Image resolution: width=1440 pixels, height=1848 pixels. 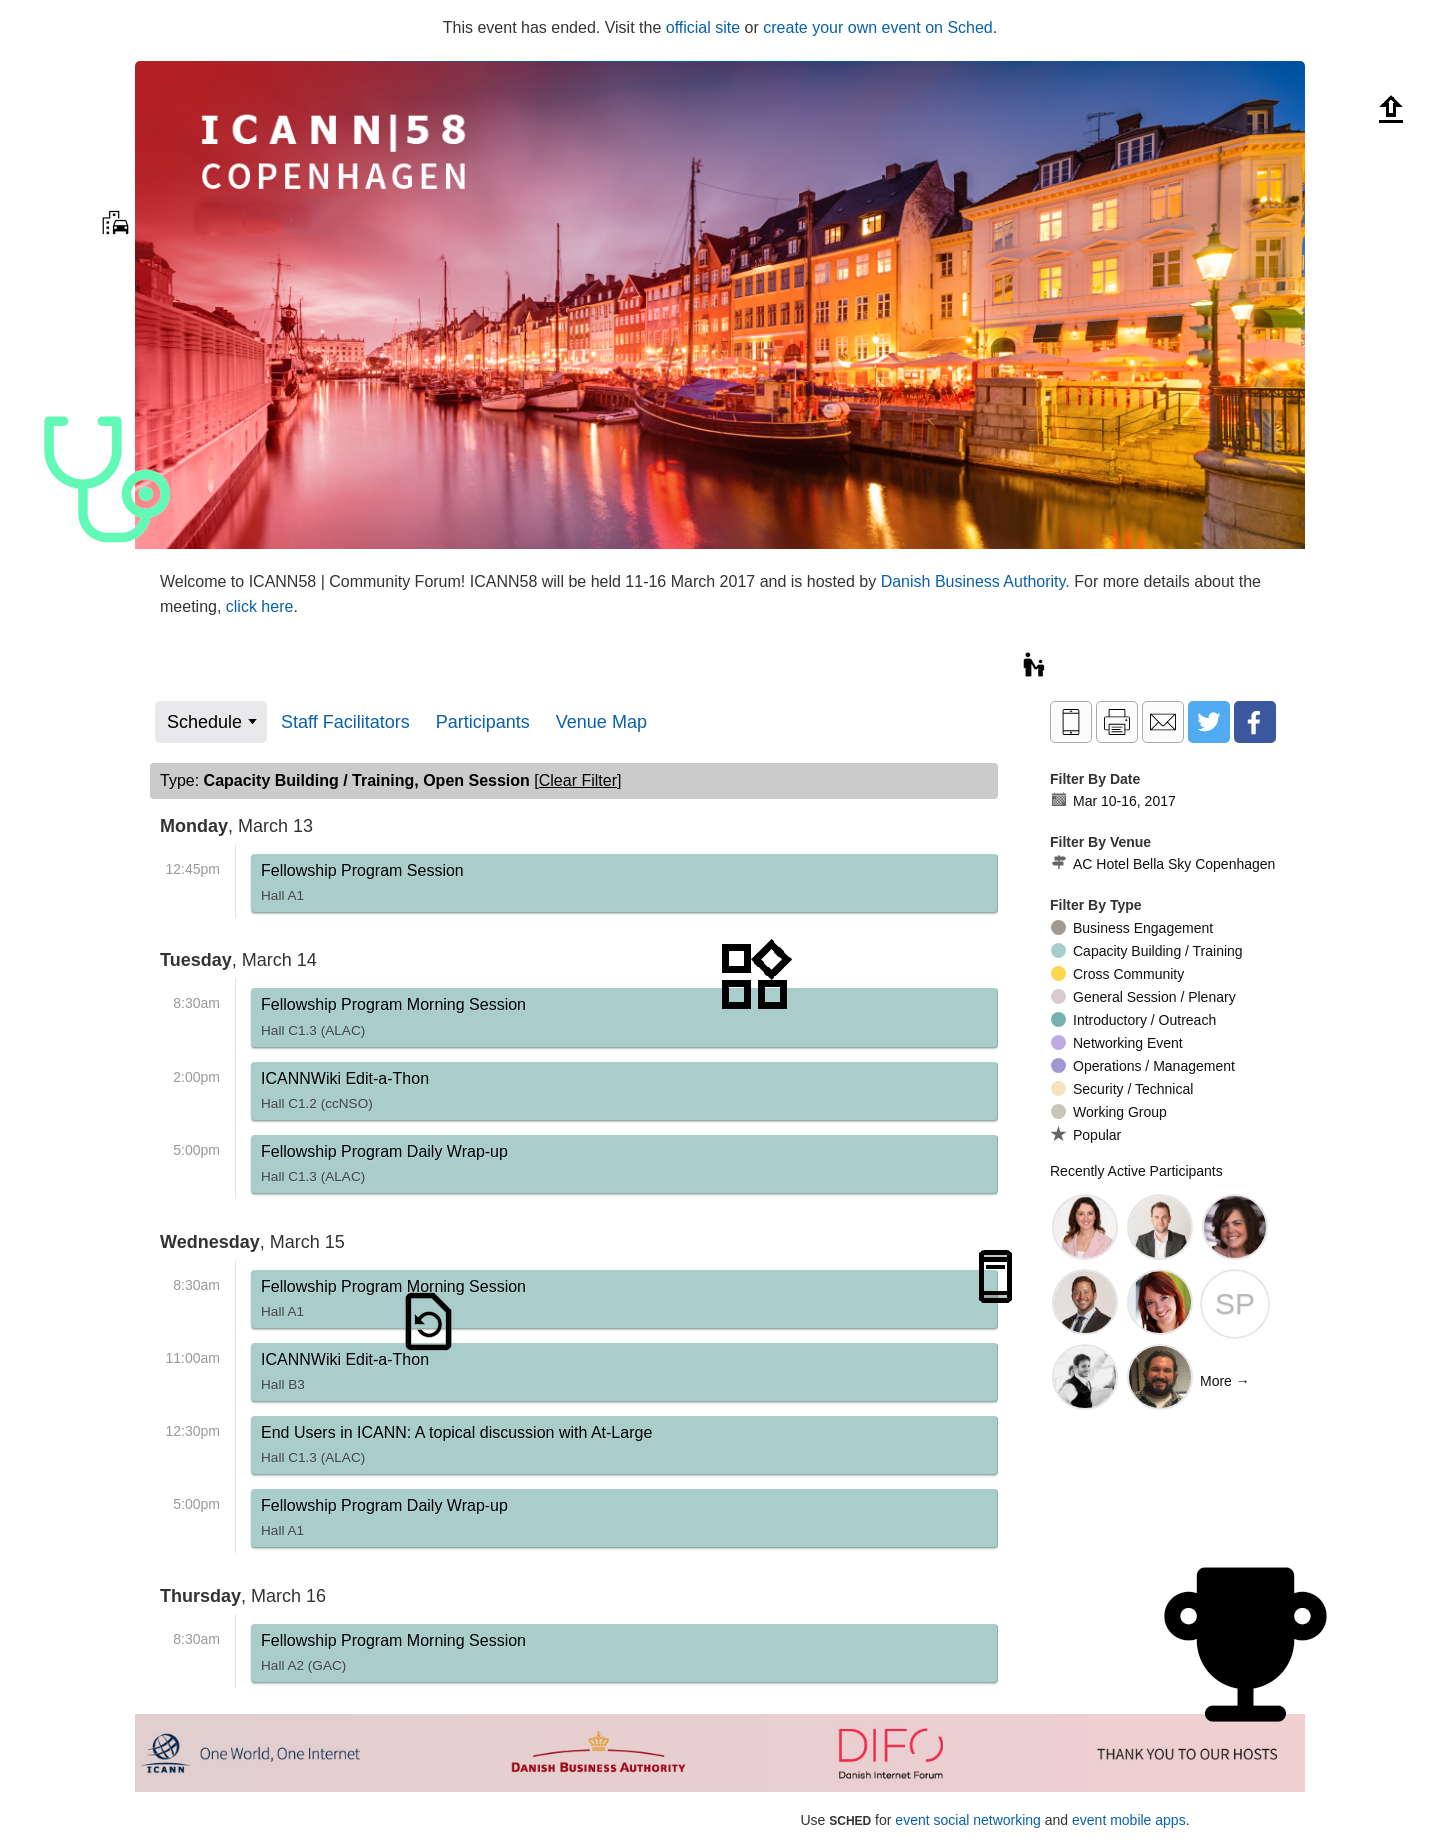 What do you see at coordinates (1245, 1640) in the screenshot?
I see `view achievements or awards` at bounding box center [1245, 1640].